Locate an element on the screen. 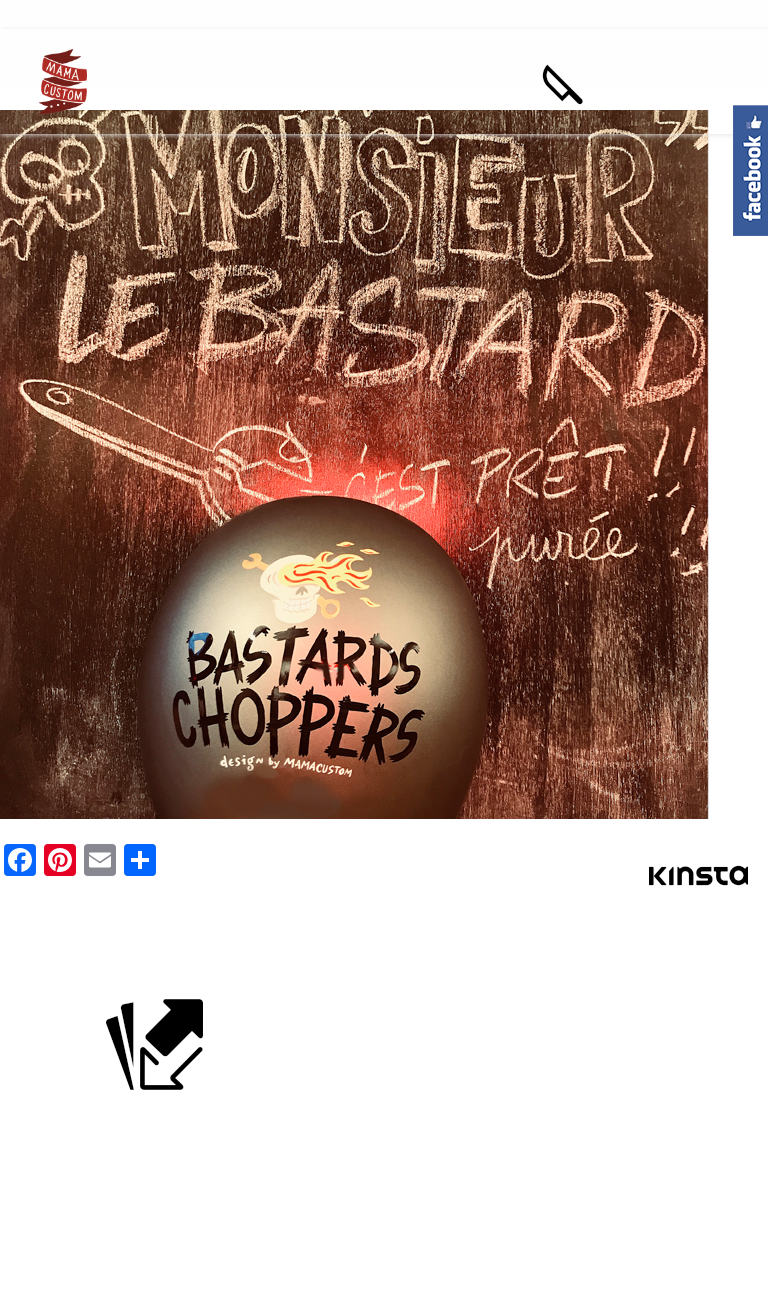 This screenshot has height=1292, width=768. visit cardmarket trading card marketplace is located at coordinates (154, 1044).